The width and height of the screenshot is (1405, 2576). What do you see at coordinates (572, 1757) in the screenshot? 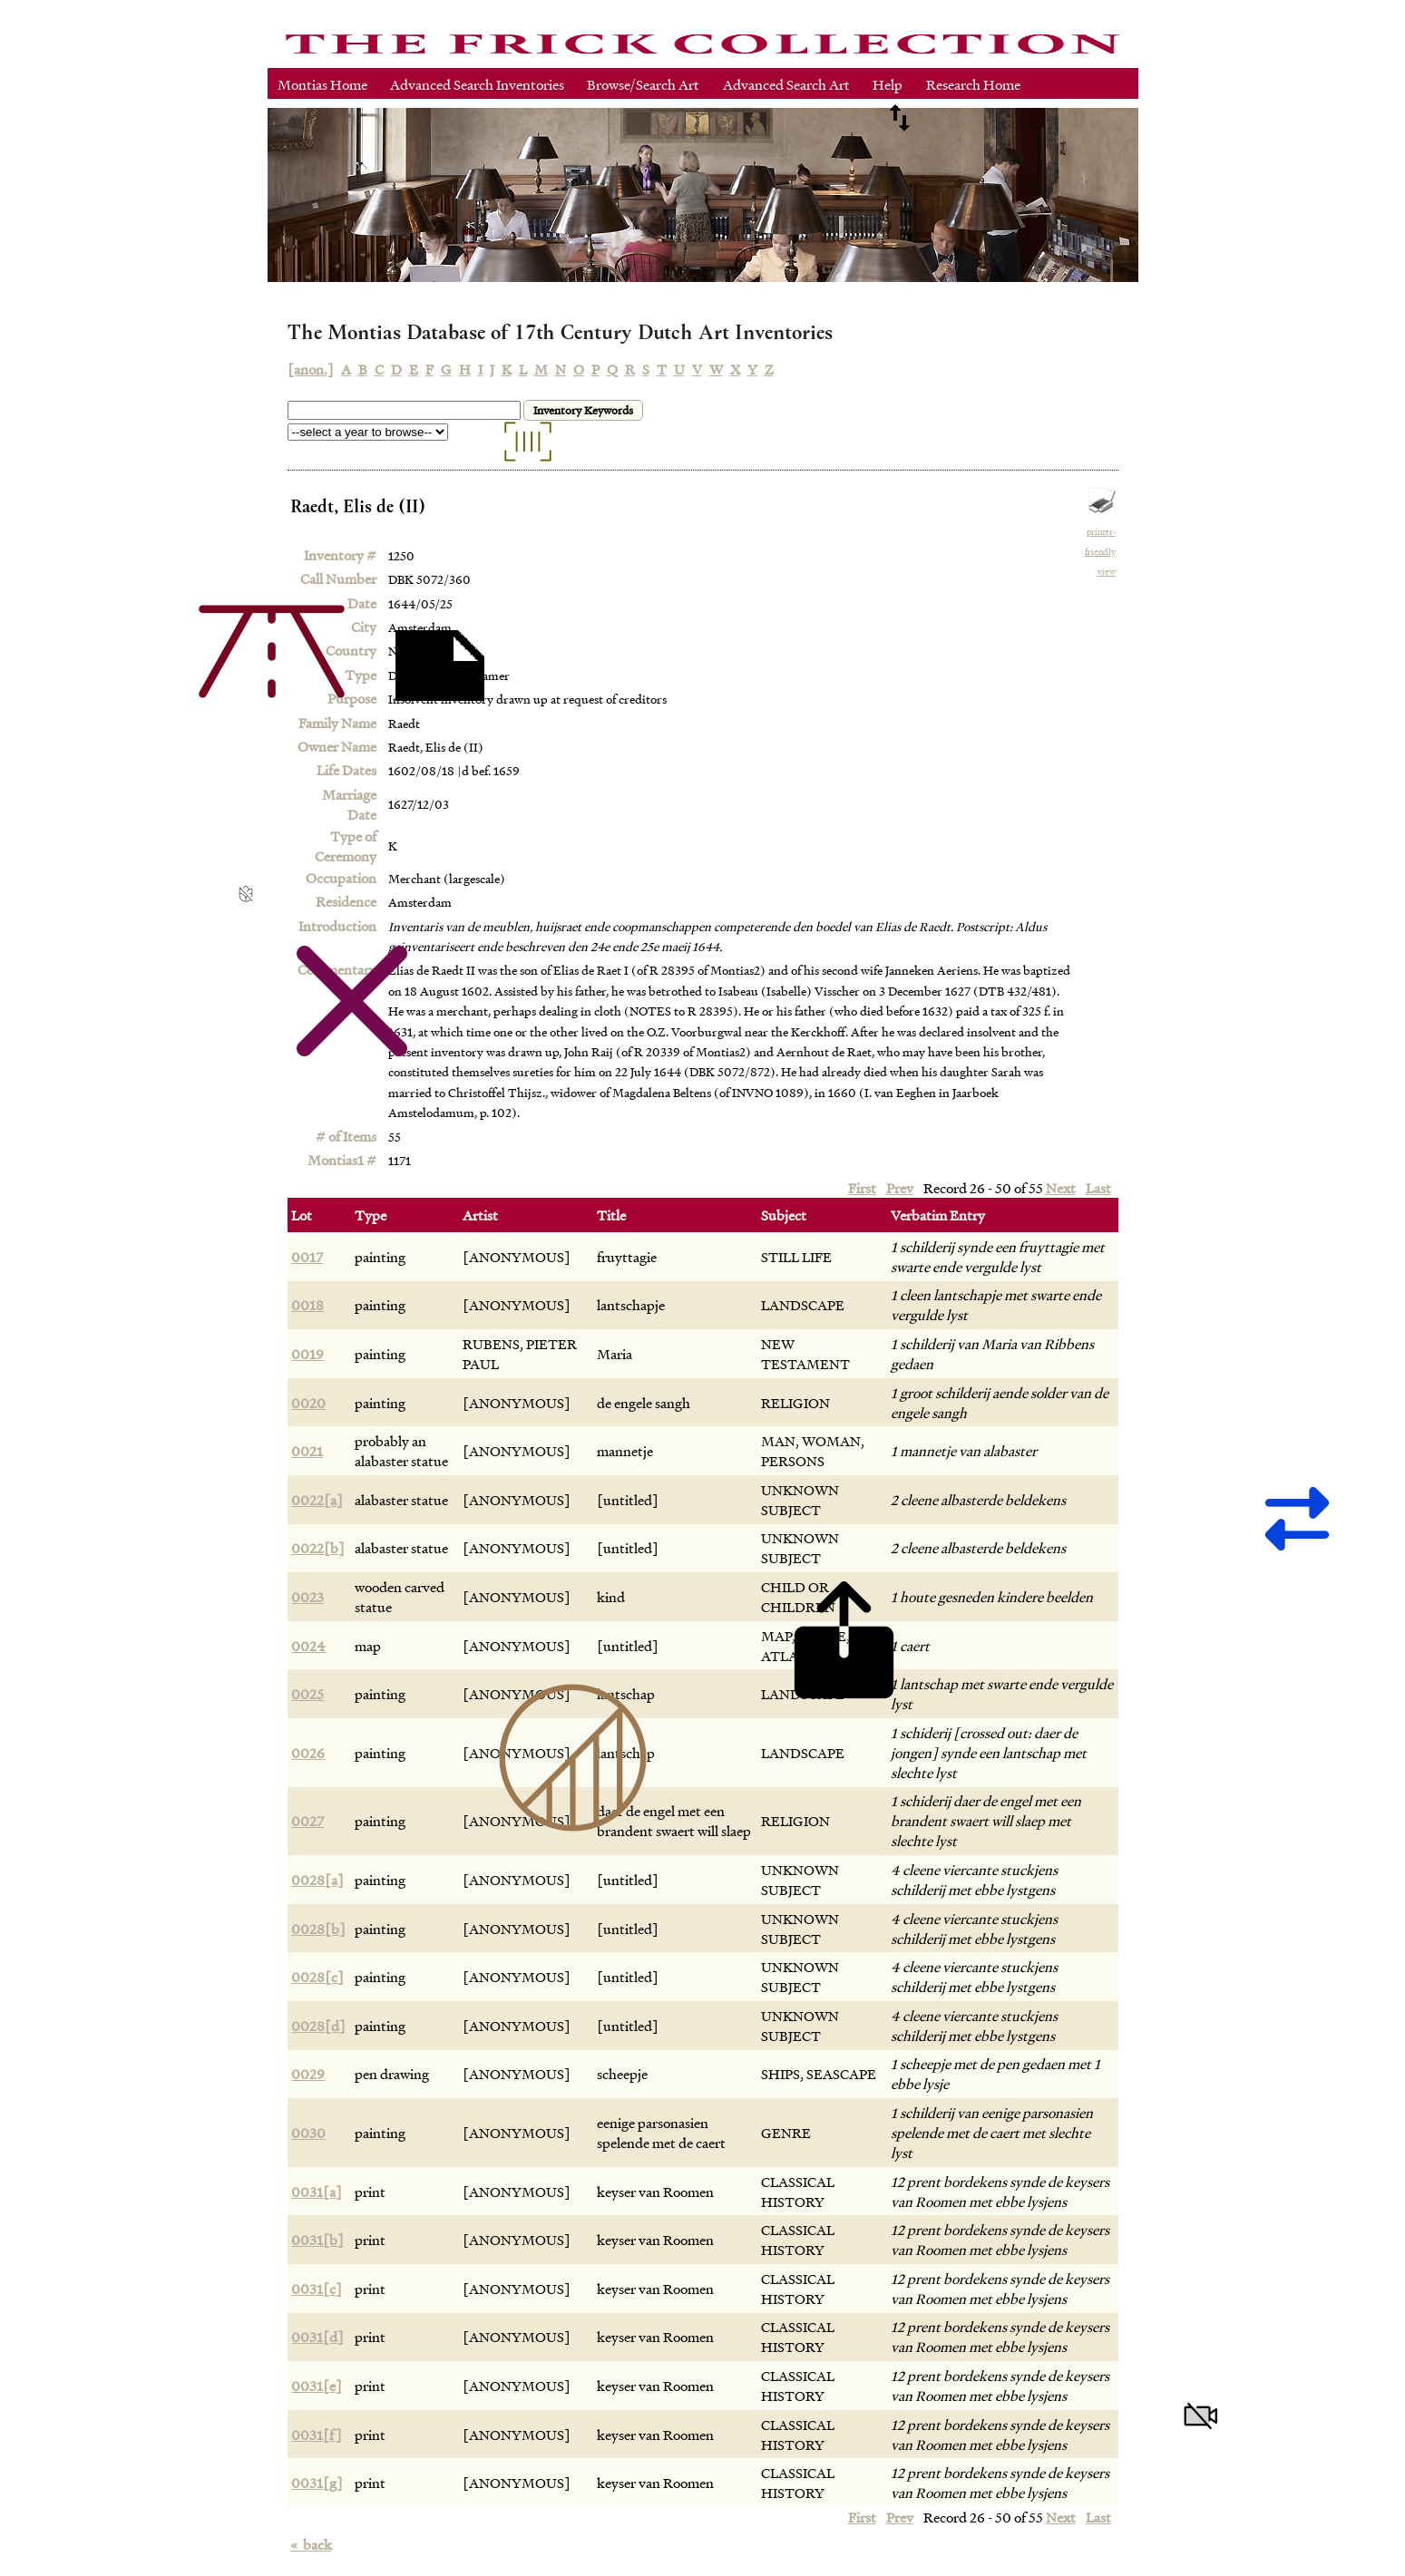
I see `adjust contrast or display settings` at bounding box center [572, 1757].